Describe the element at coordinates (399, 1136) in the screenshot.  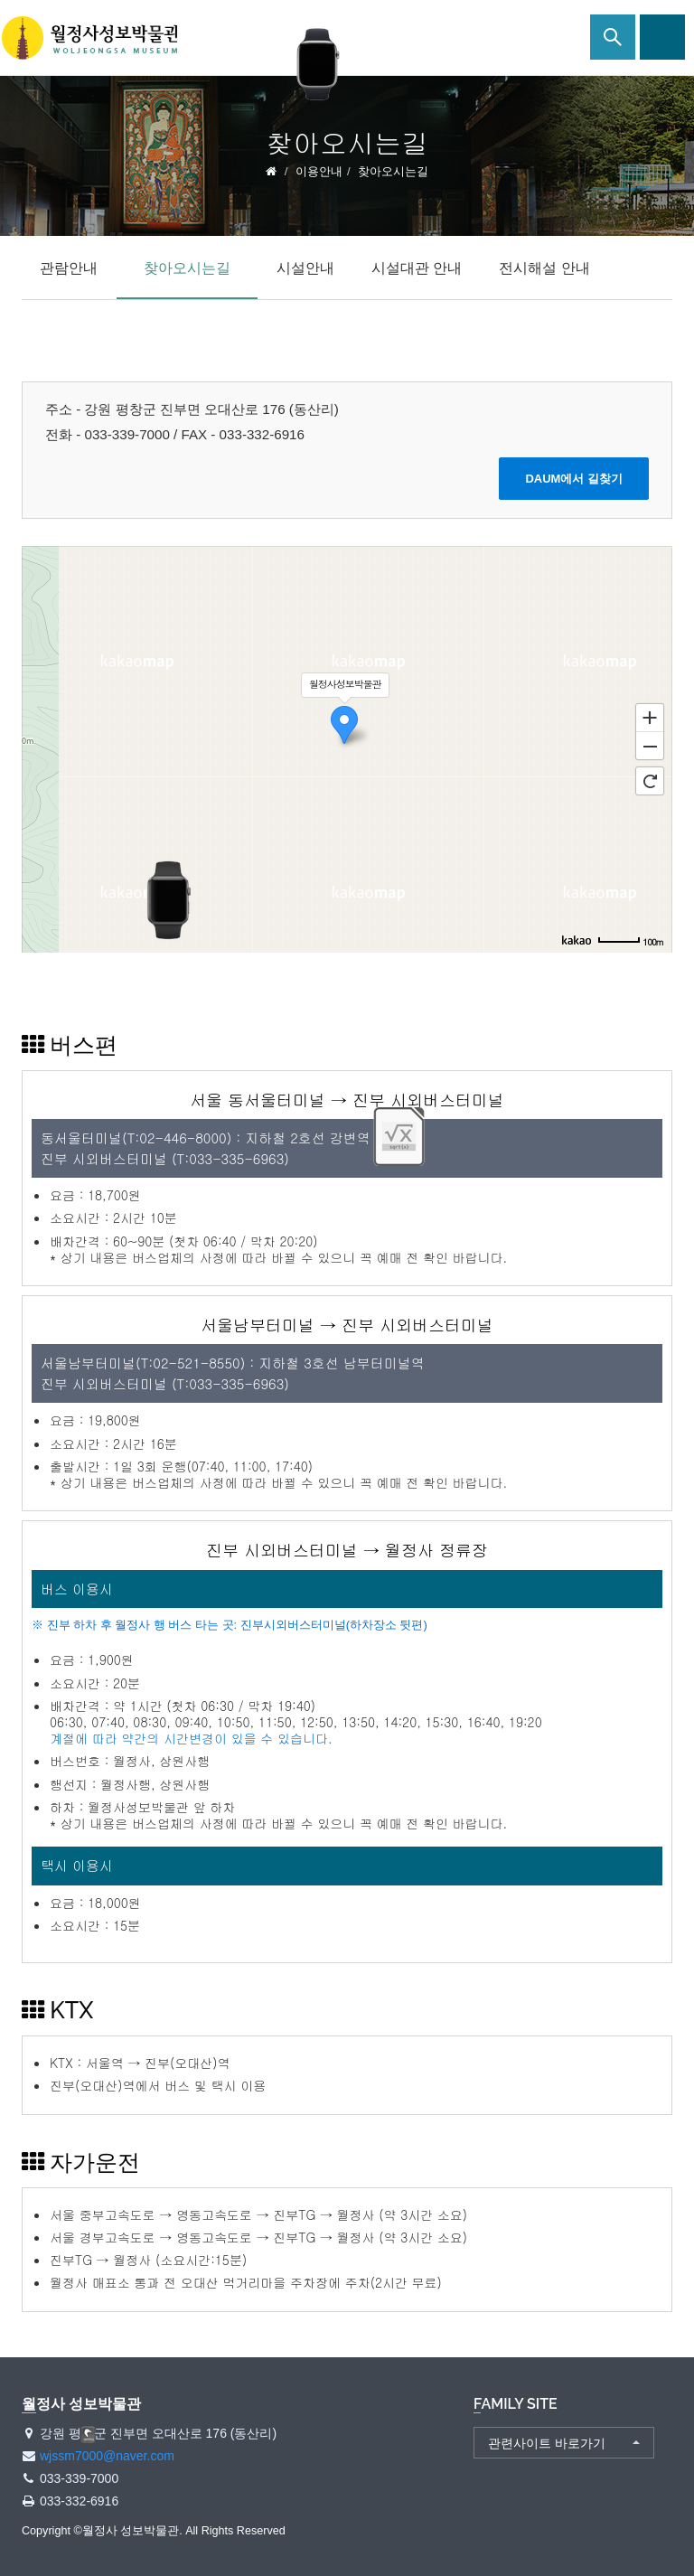
I see `open a libreoffice math formula document` at that location.